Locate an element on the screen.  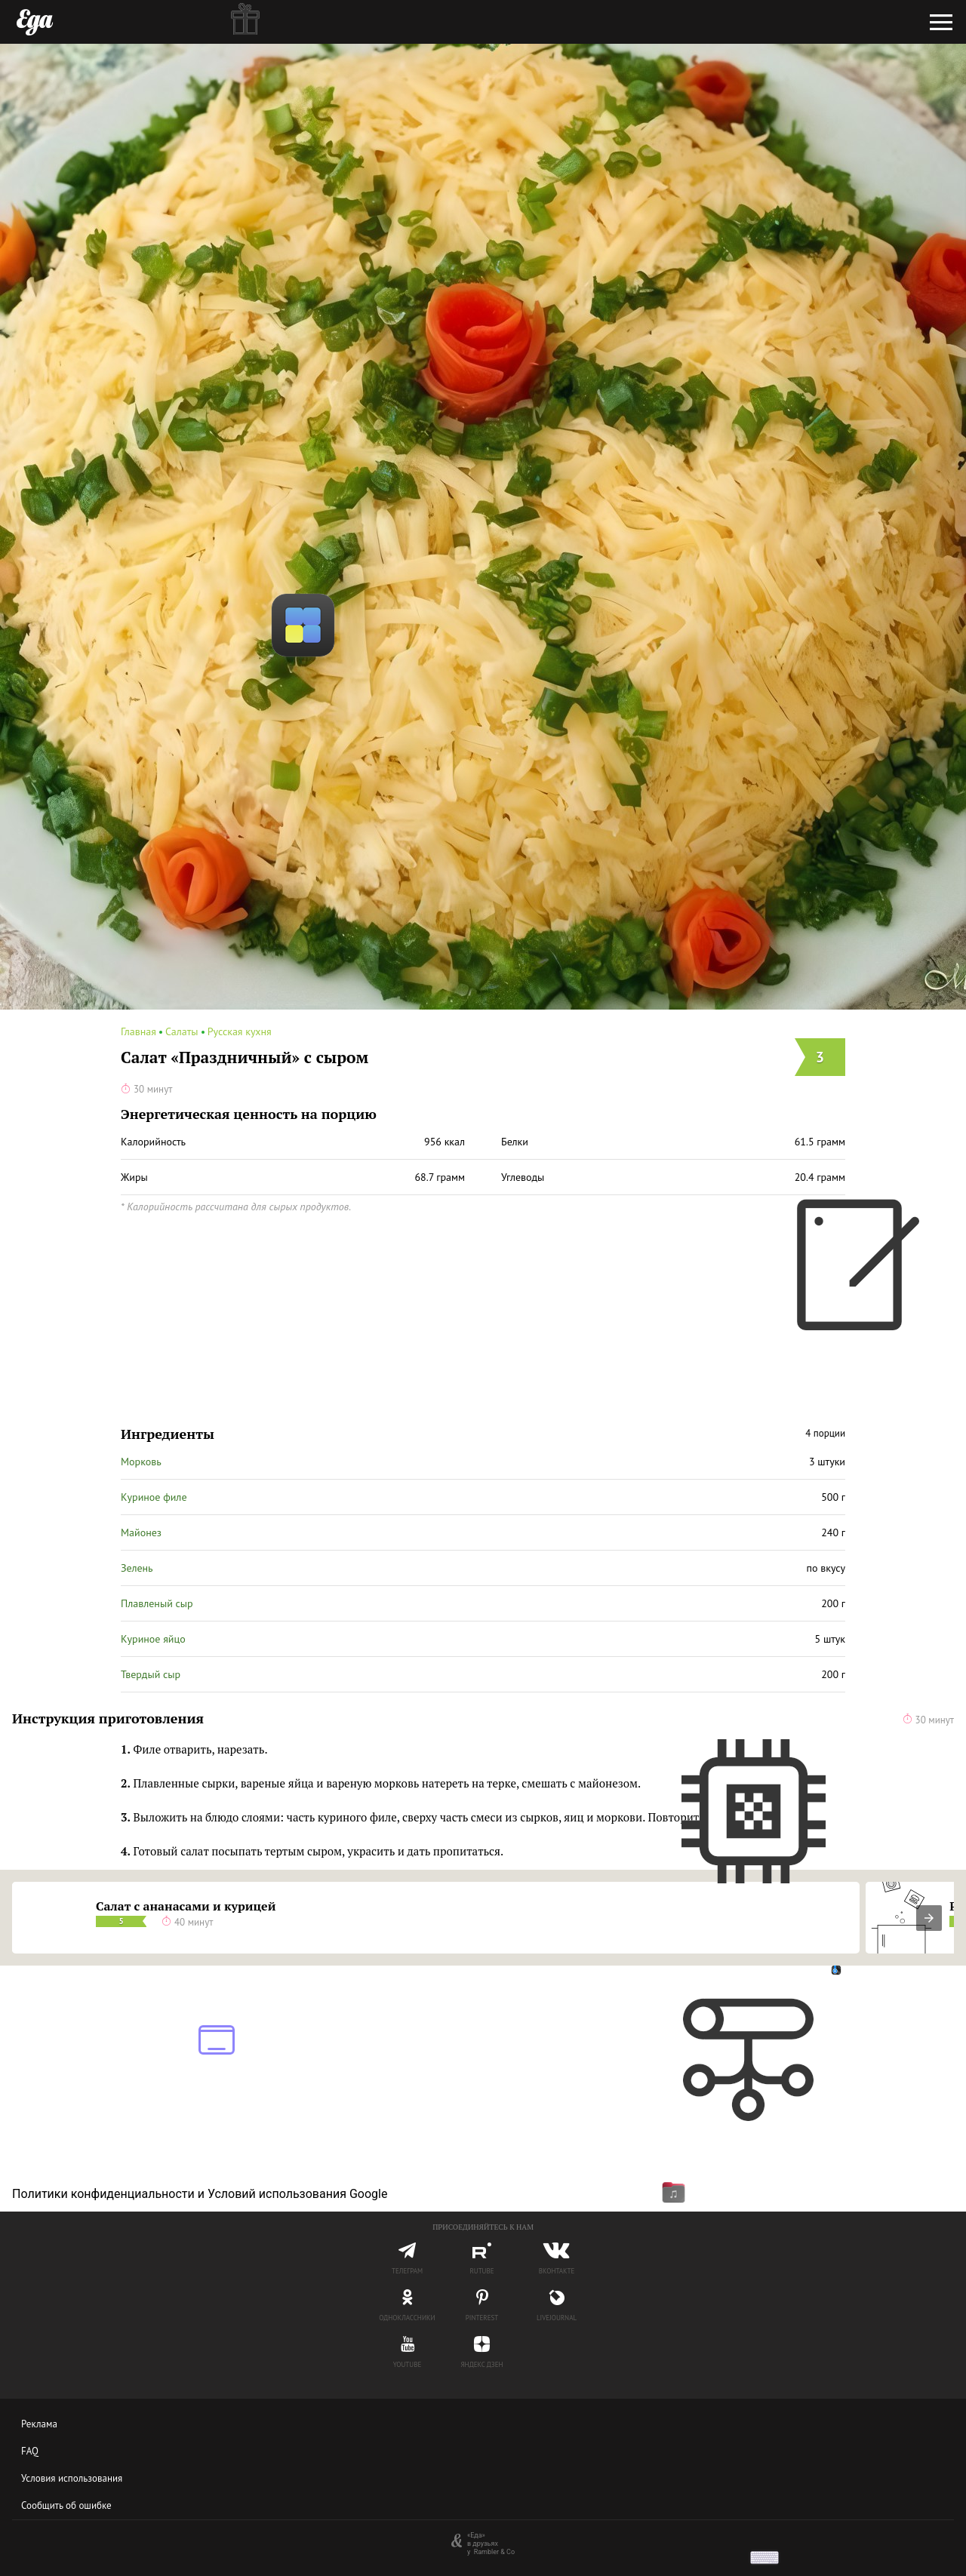
indicates keyboard connected or active is located at coordinates (764, 2558).